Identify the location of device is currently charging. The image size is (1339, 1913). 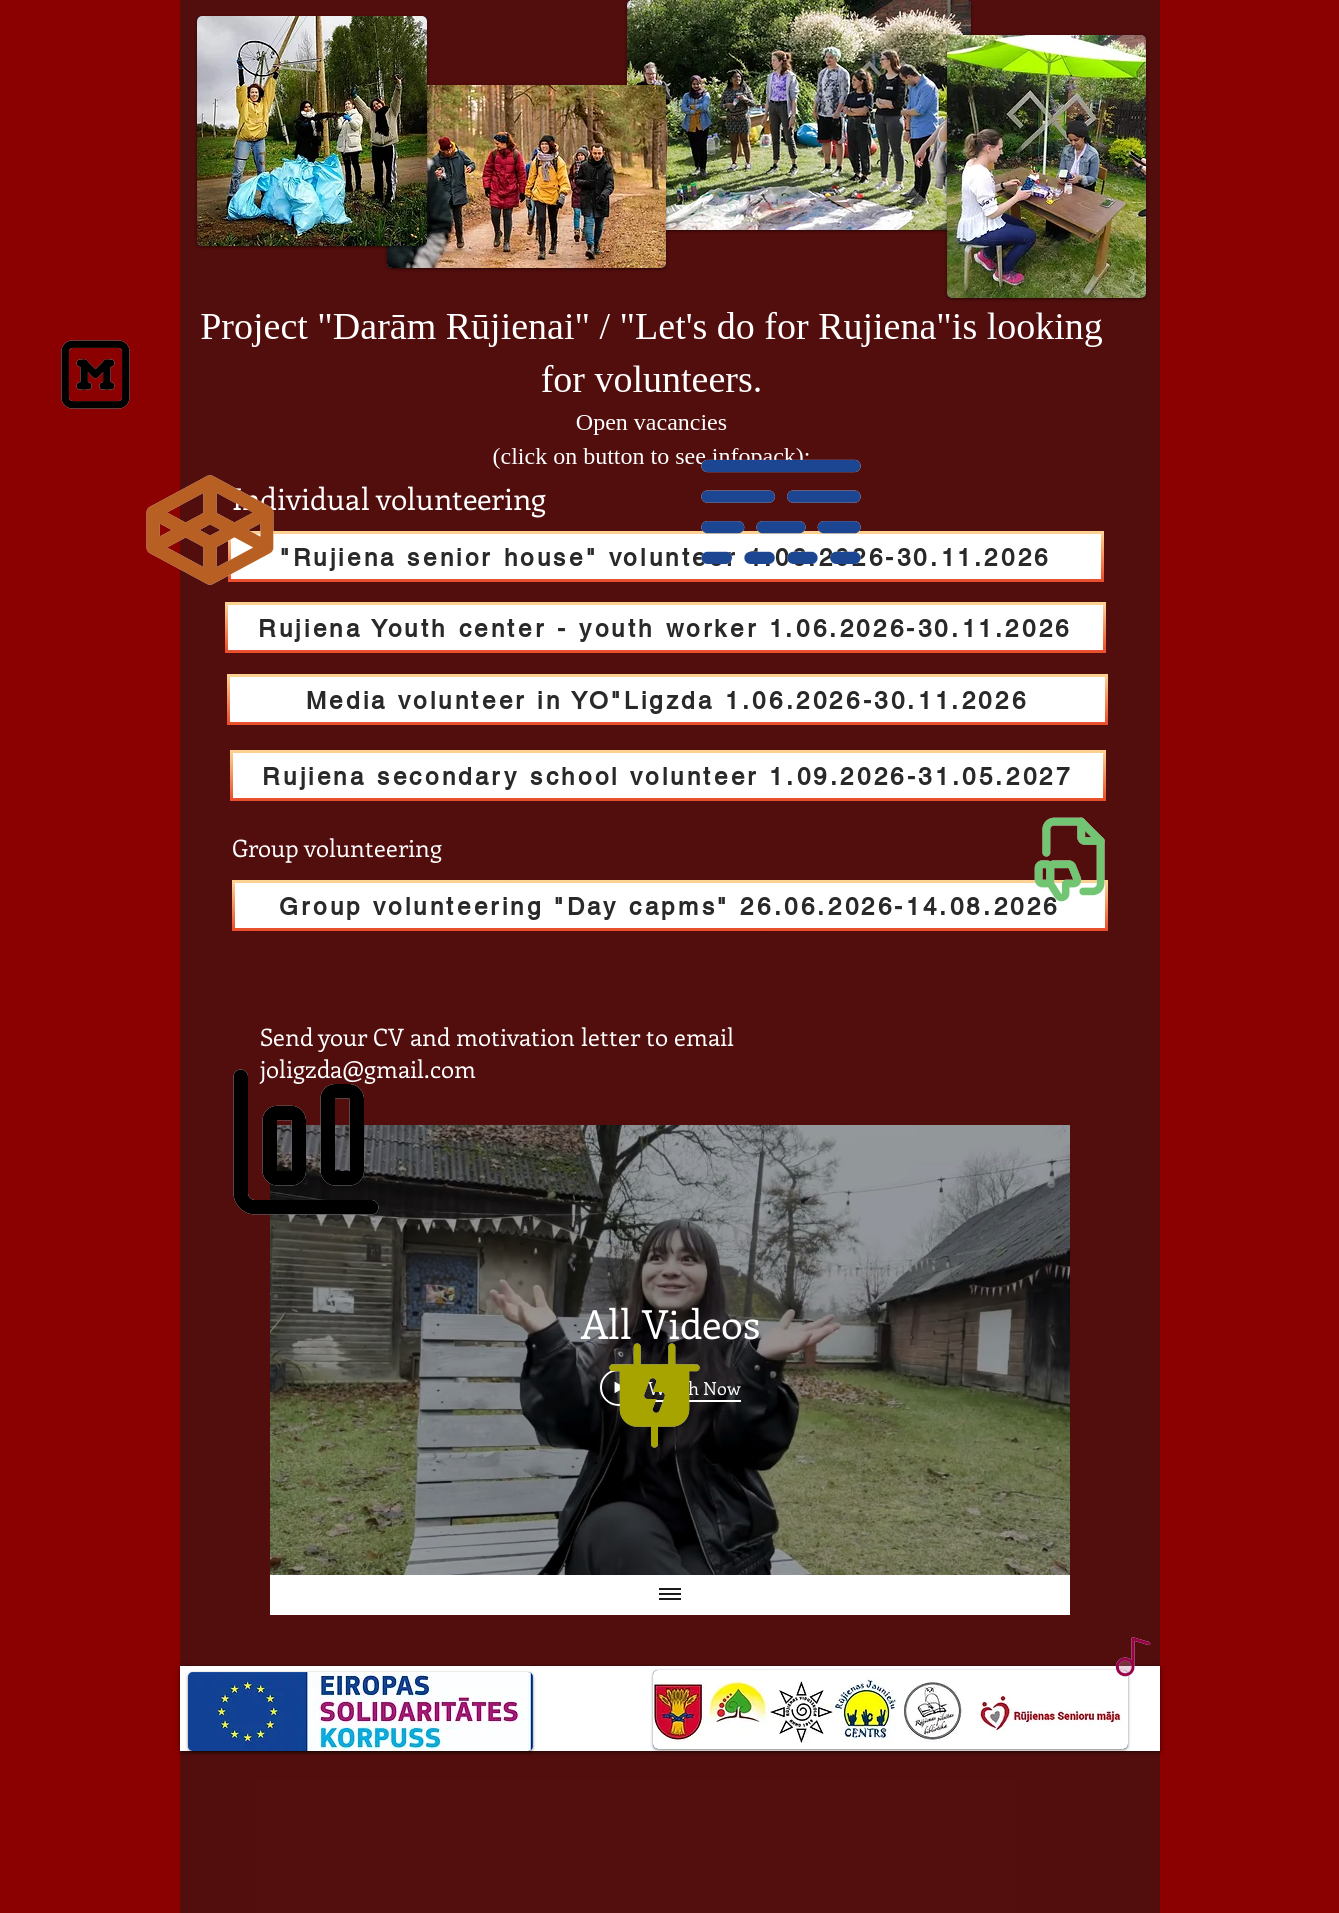
(654, 1395).